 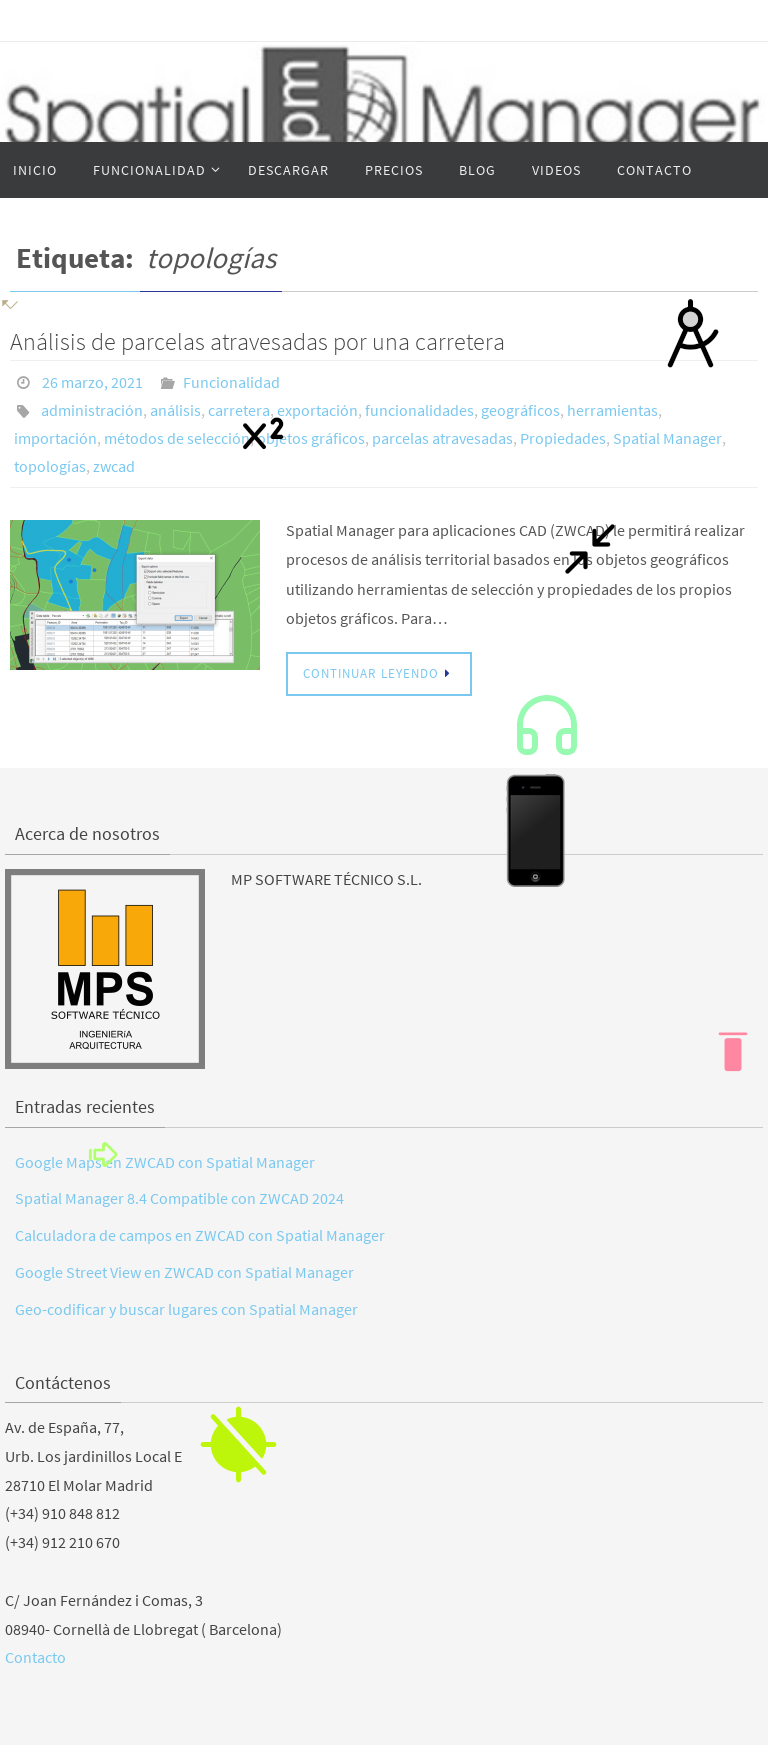 What do you see at coordinates (547, 725) in the screenshot?
I see `listen to audio or music` at bounding box center [547, 725].